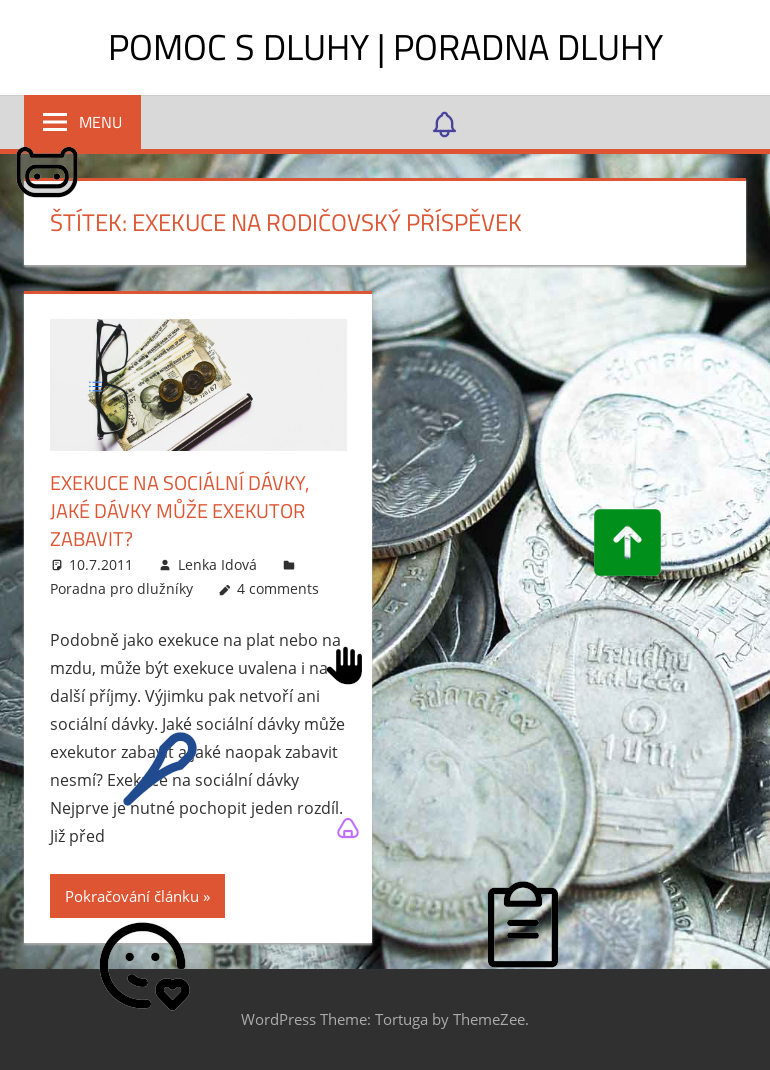  What do you see at coordinates (444, 124) in the screenshot?
I see `view notifications` at bounding box center [444, 124].